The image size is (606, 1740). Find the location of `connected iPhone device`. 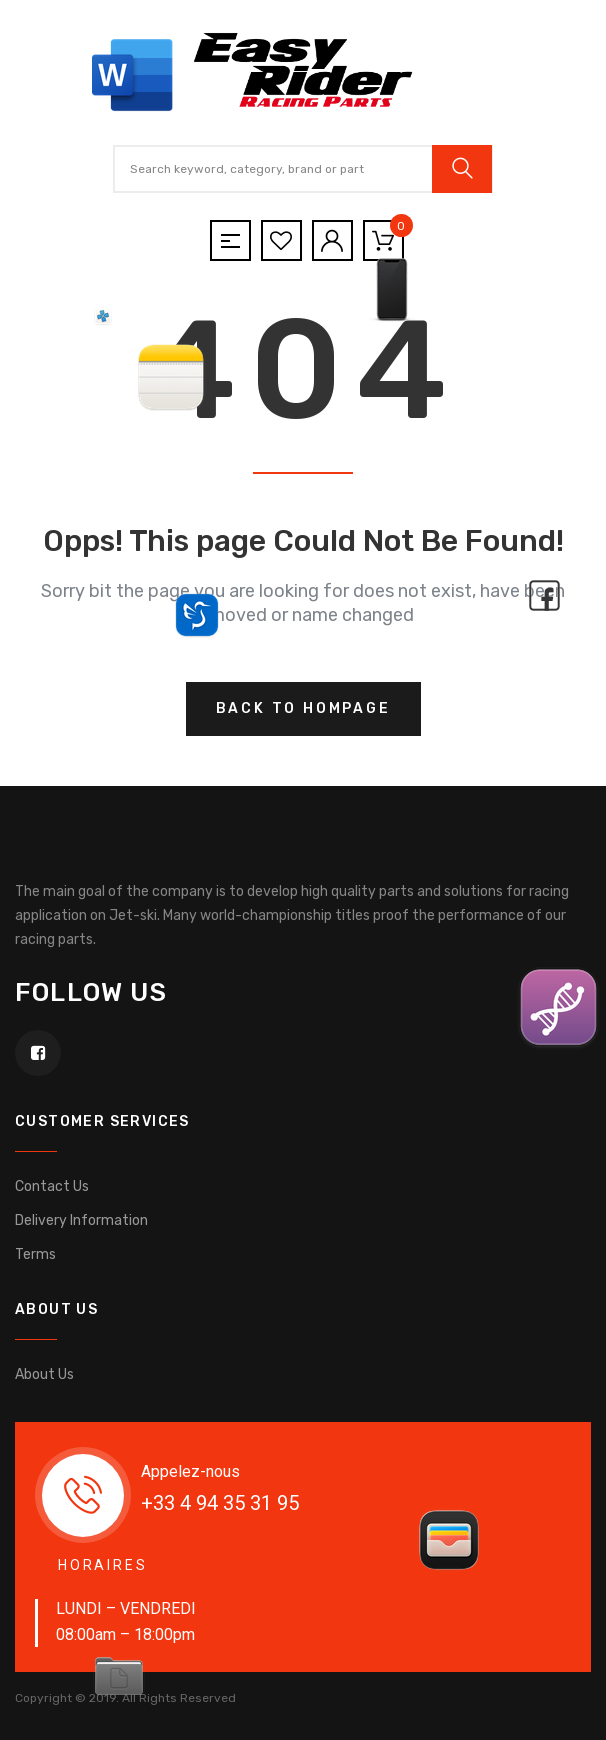

connected iPhone device is located at coordinates (392, 290).